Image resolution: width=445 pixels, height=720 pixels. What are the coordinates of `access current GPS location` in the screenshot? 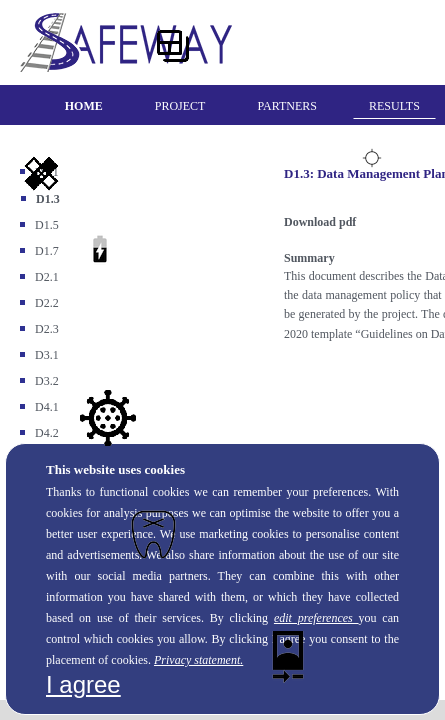 It's located at (372, 158).